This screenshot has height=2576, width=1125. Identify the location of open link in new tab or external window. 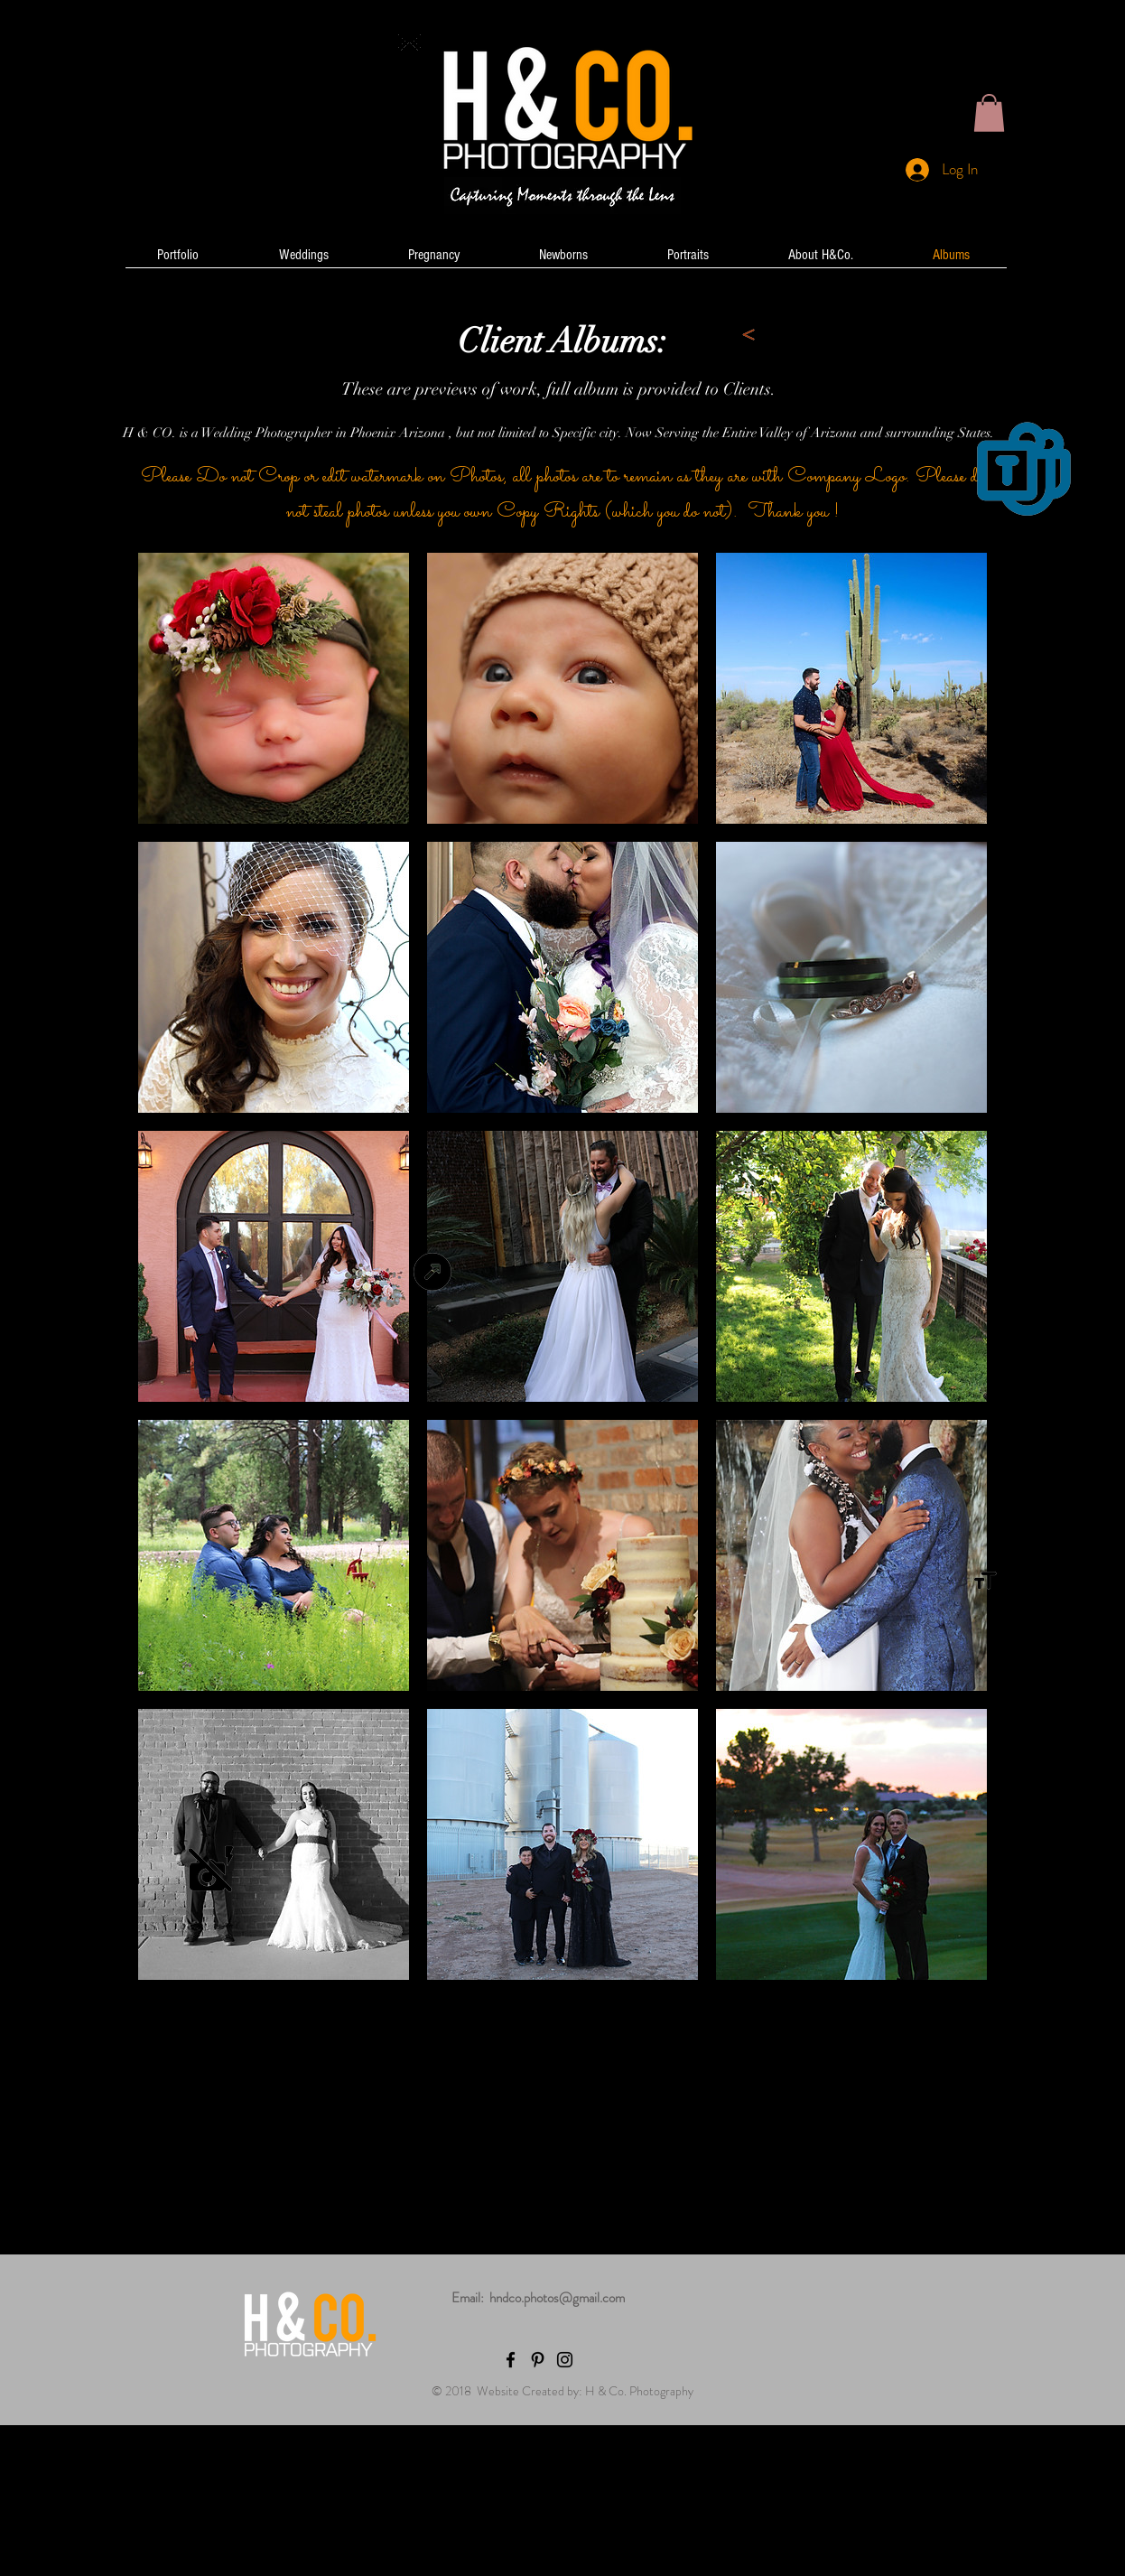
(432, 1272).